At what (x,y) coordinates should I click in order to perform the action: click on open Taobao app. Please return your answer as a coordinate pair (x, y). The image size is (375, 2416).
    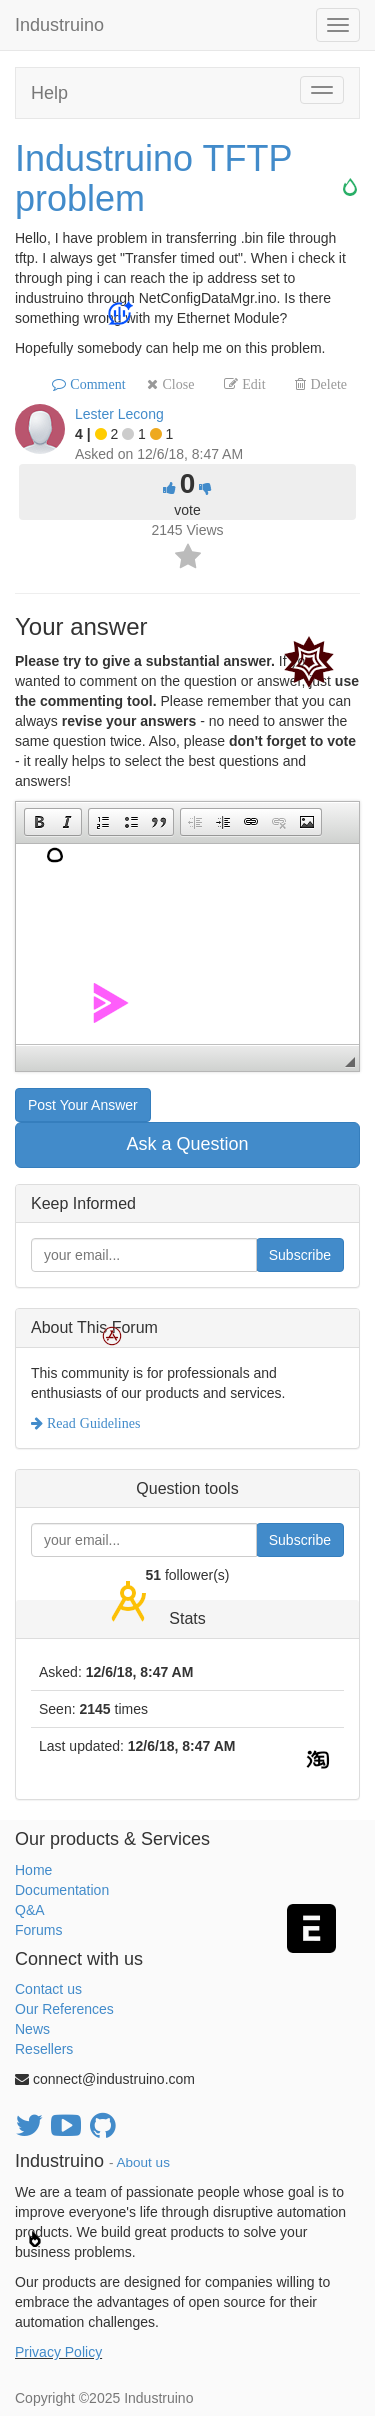
    Looking at the image, I should click on (317, 1759).